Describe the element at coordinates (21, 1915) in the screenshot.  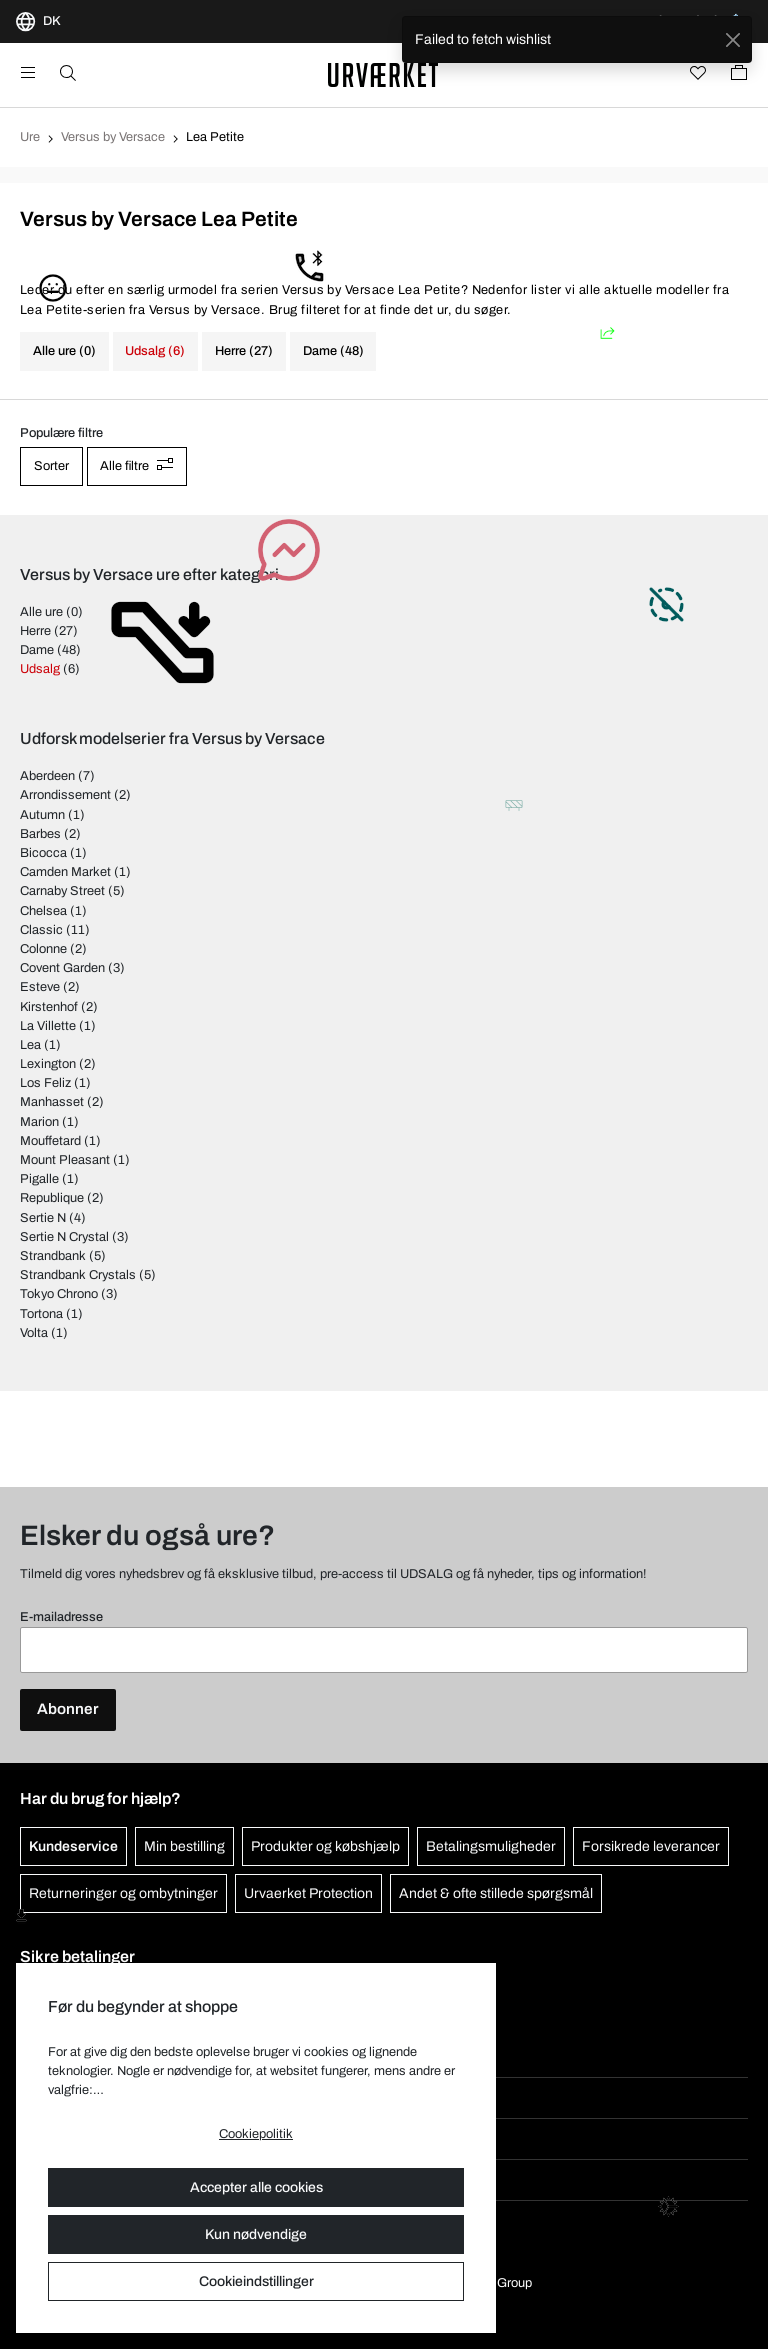
I see `download a file or content` at that location.